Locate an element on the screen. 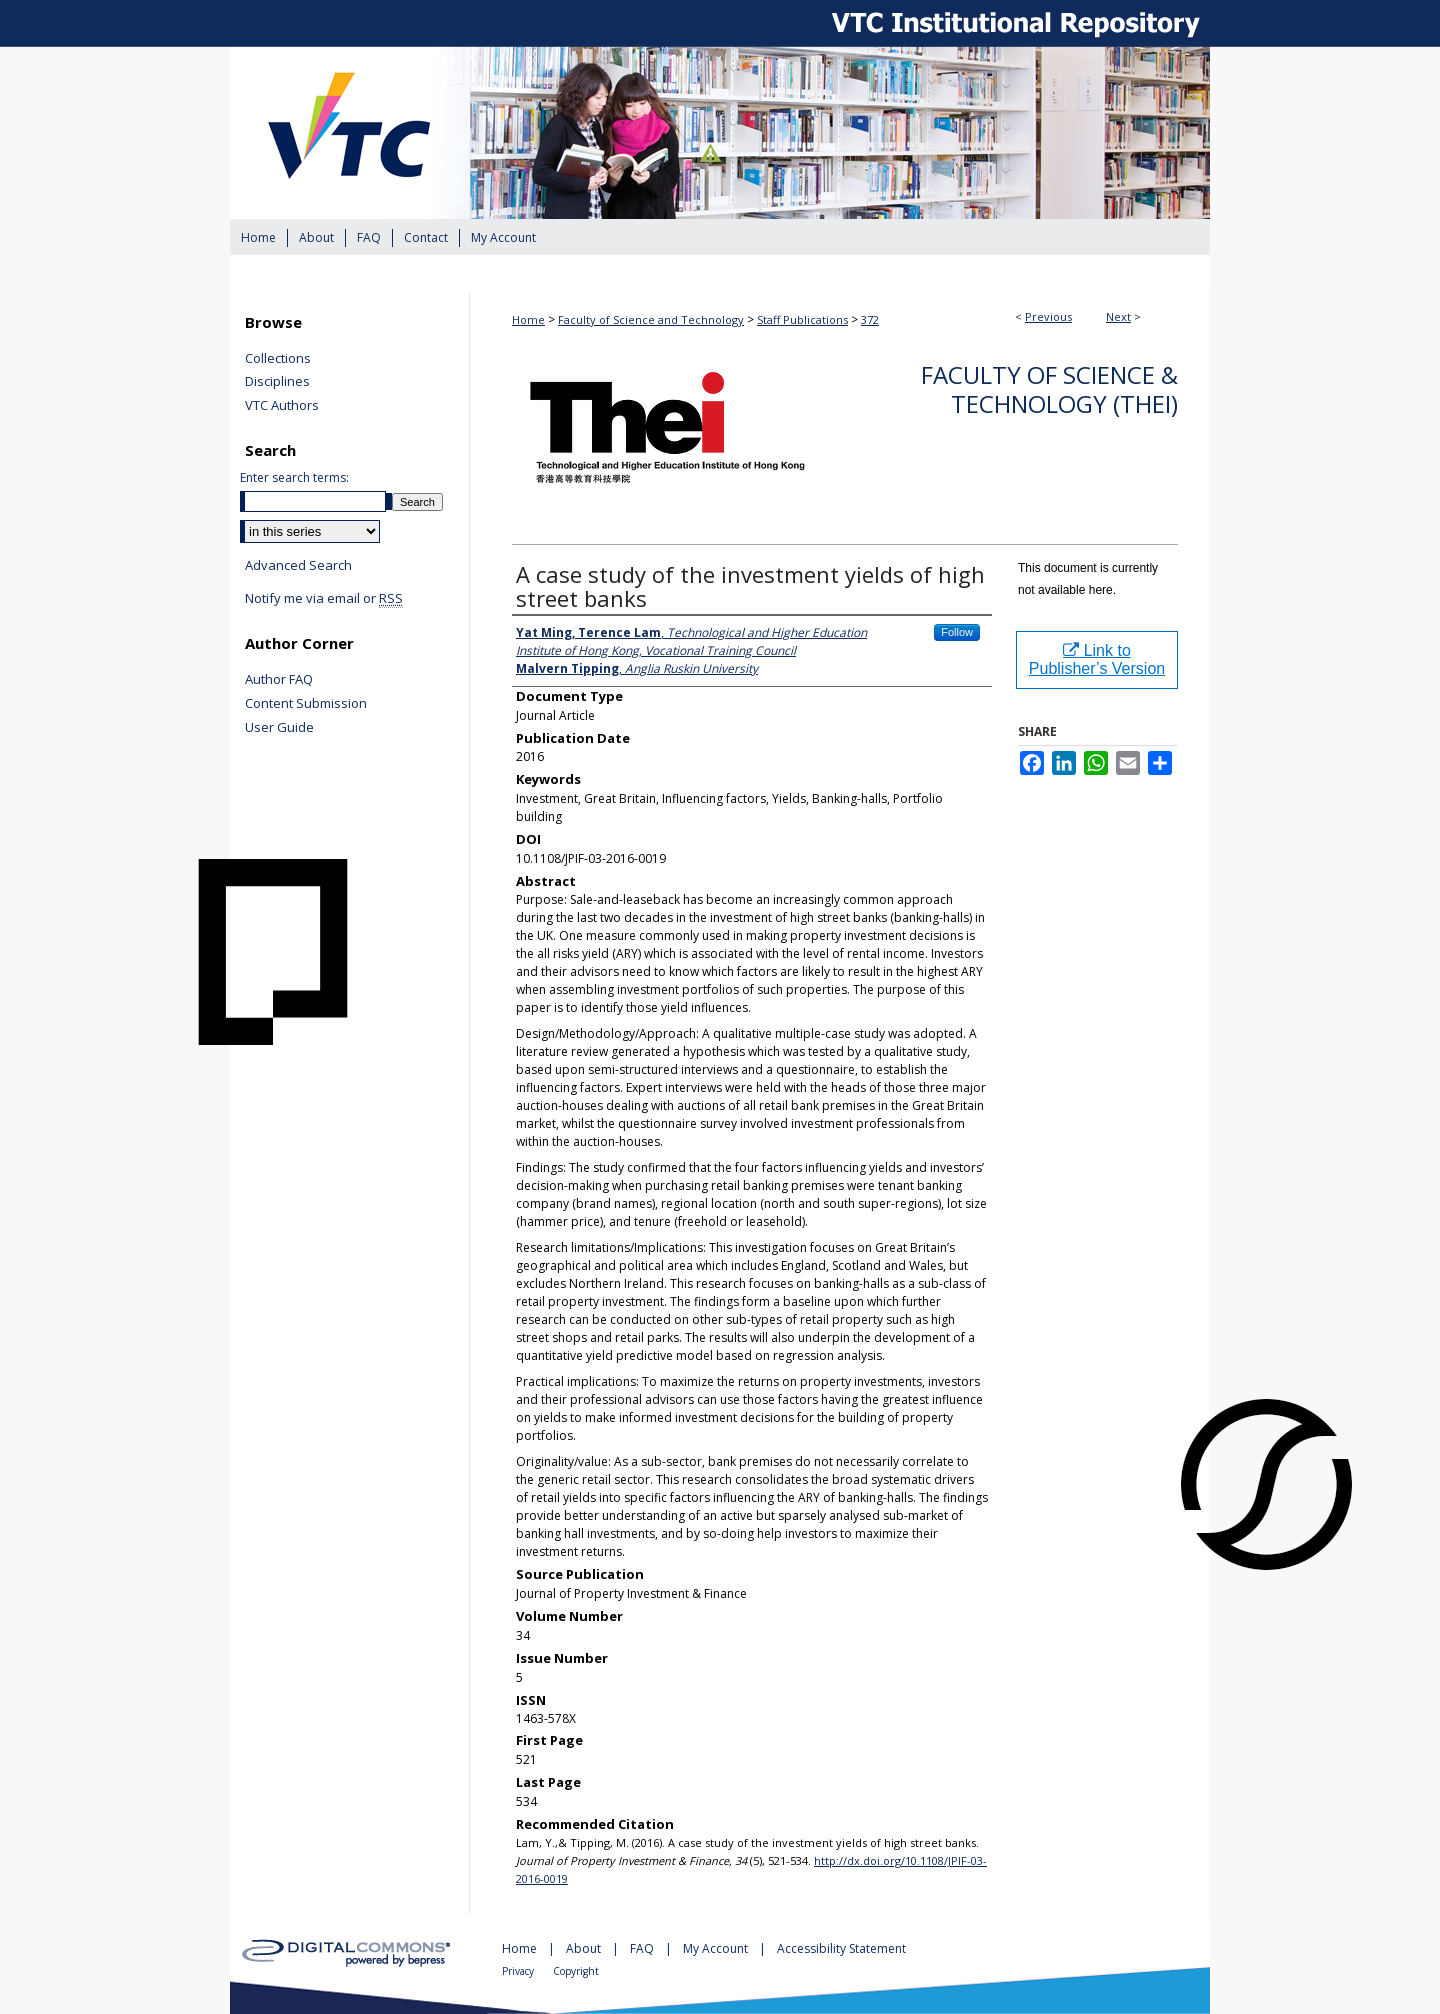 This screenshot has height=2014, width=1440. open the Trailforks app is located at coordinates (710, 152).